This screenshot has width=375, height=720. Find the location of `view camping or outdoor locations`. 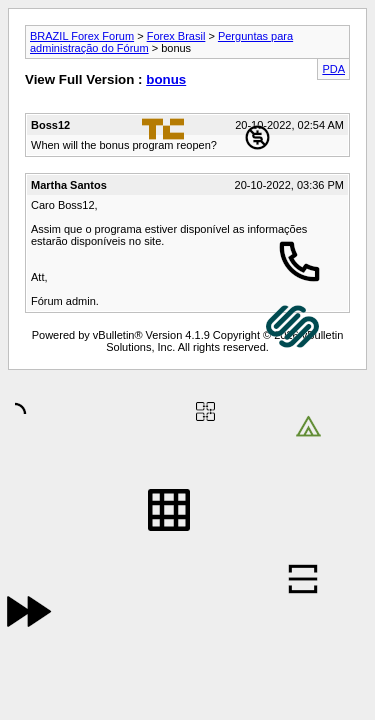

view camping or outdoor locations is located at coordinates (308, 426).